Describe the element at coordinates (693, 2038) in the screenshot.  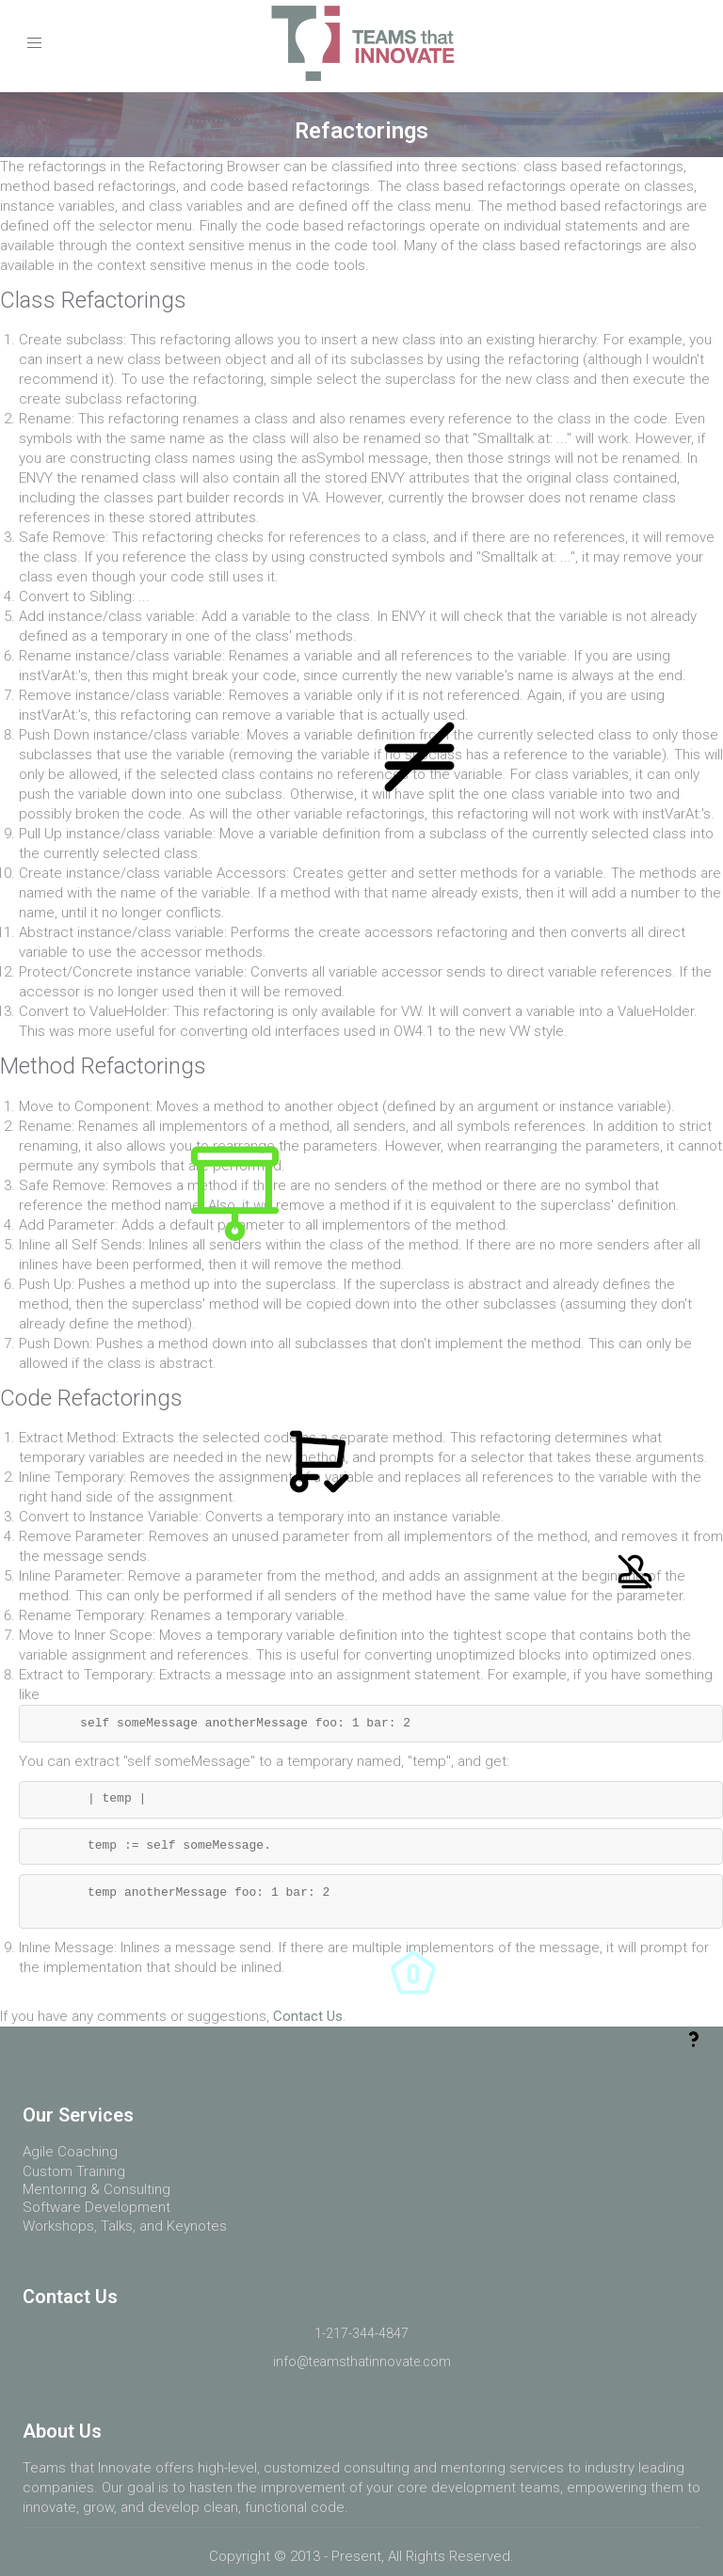
I see `access help or support information` at that location.